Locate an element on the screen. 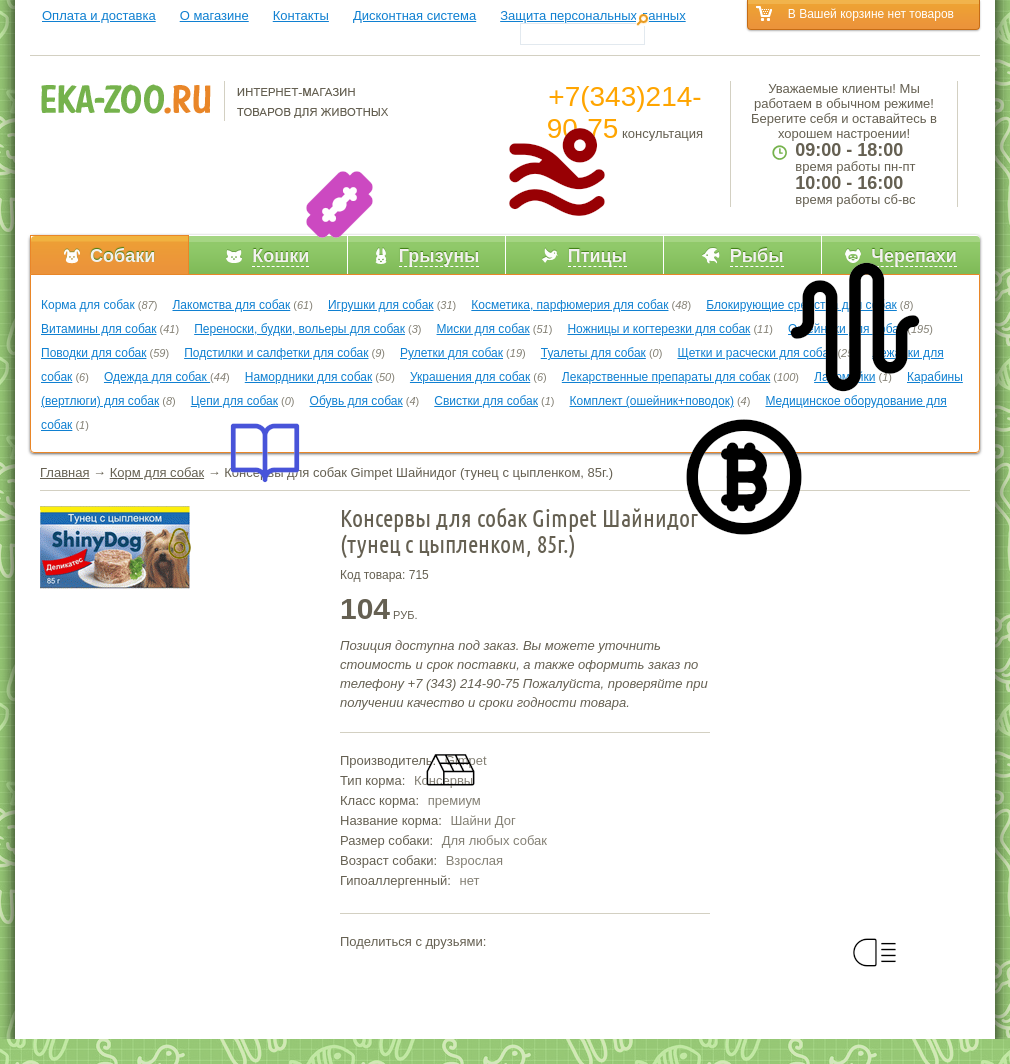 Image resolution: width=1010 pixels, height=1064 pixels. audio waveform visualization is located at coordinates (855, 327).